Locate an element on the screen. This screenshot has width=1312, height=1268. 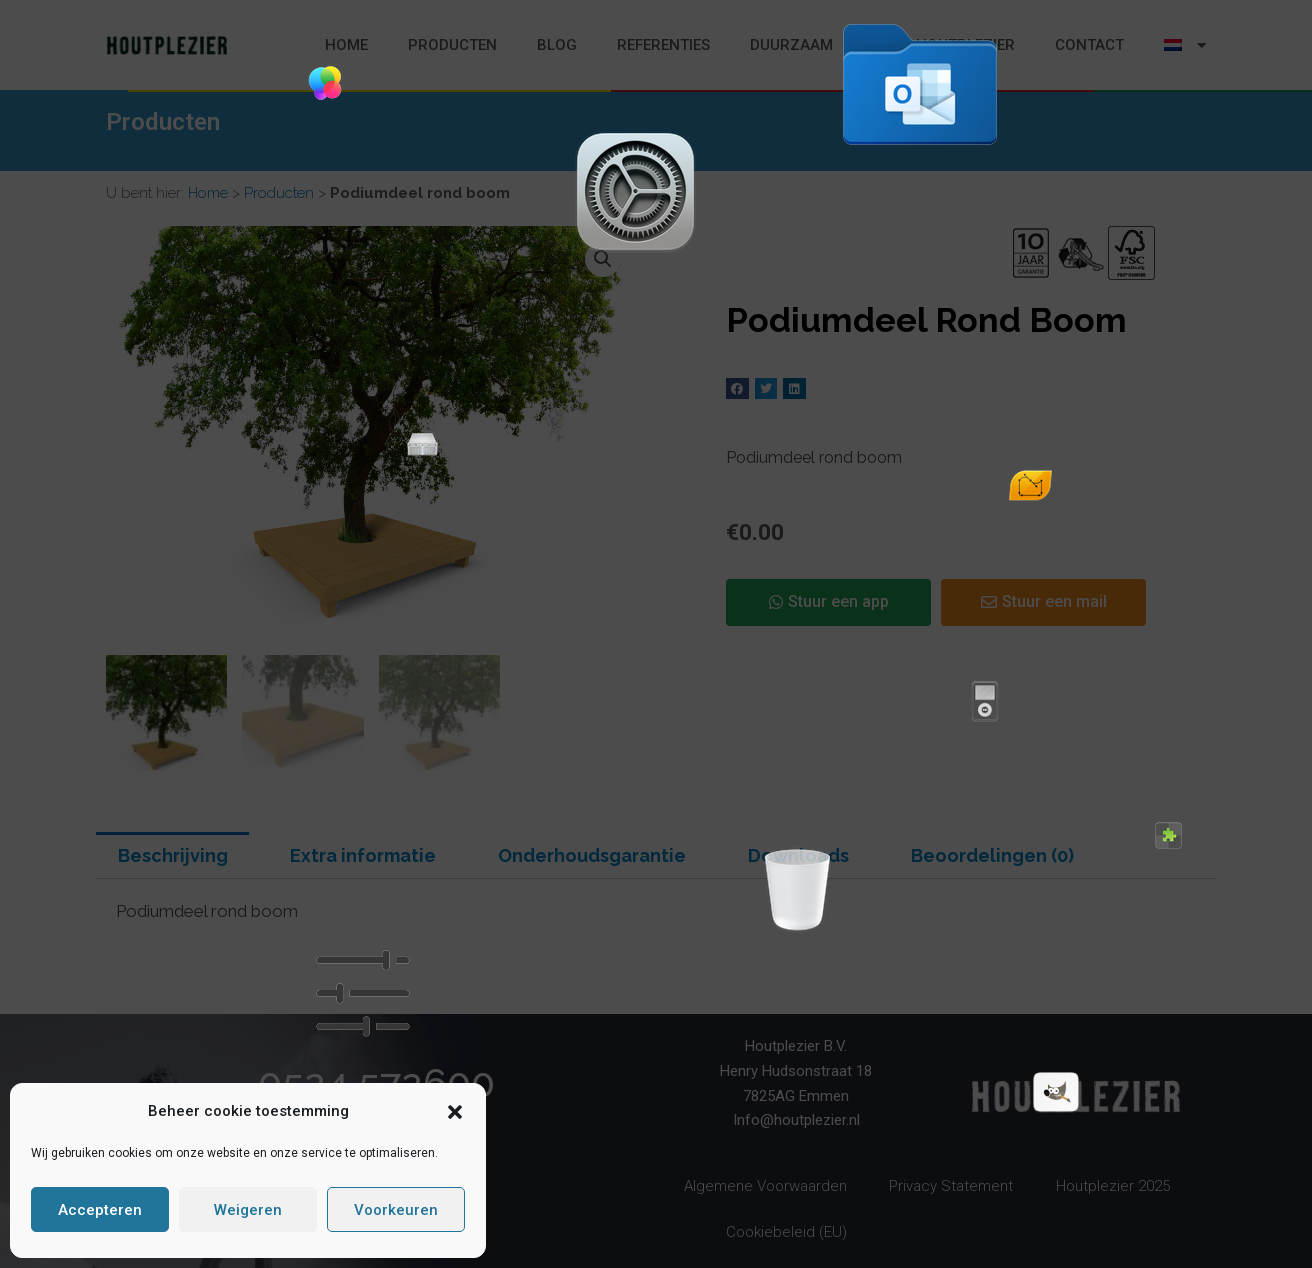
multimedia player device is located at coordinates (985, 701).